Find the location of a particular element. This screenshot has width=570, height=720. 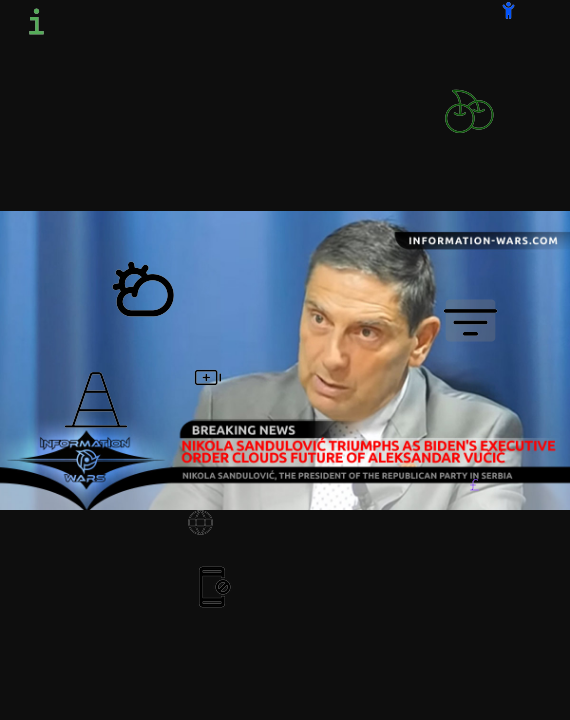

view current weather conditions is located at coordinates (143, 290).